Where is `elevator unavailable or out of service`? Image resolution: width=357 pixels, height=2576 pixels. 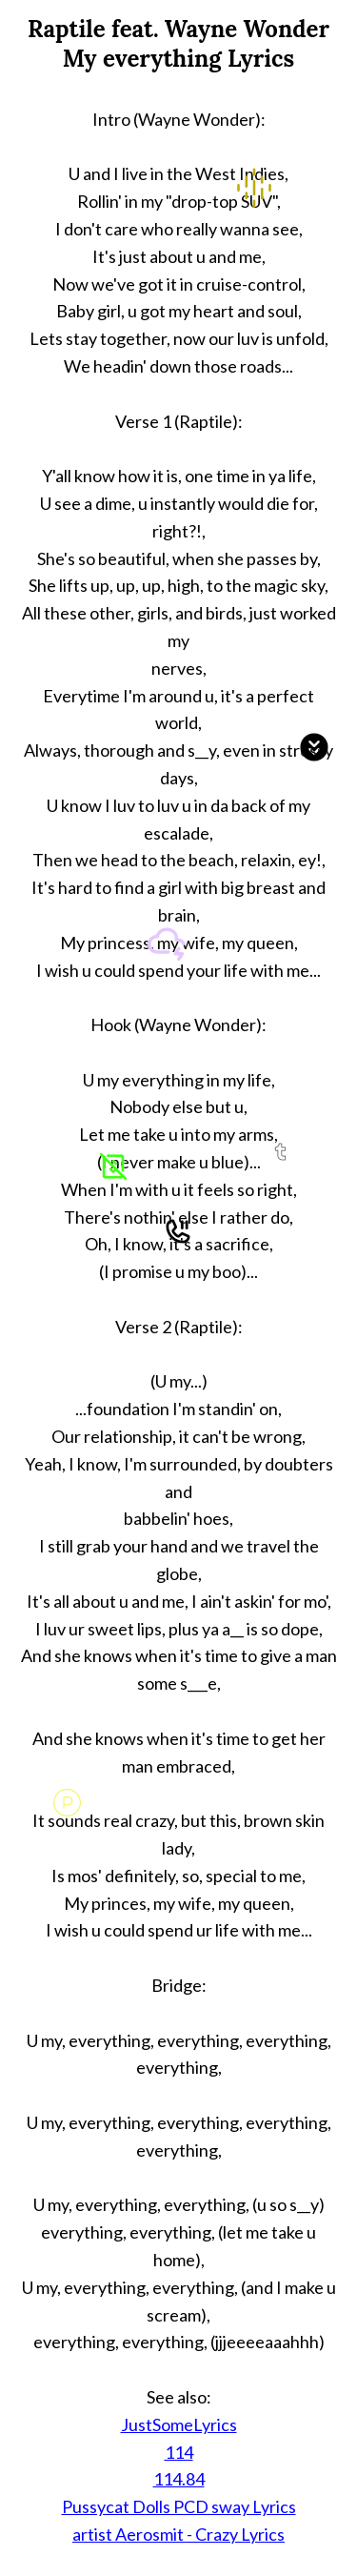 elevator unavailable or out of service is located at coordinates (113, 1166).